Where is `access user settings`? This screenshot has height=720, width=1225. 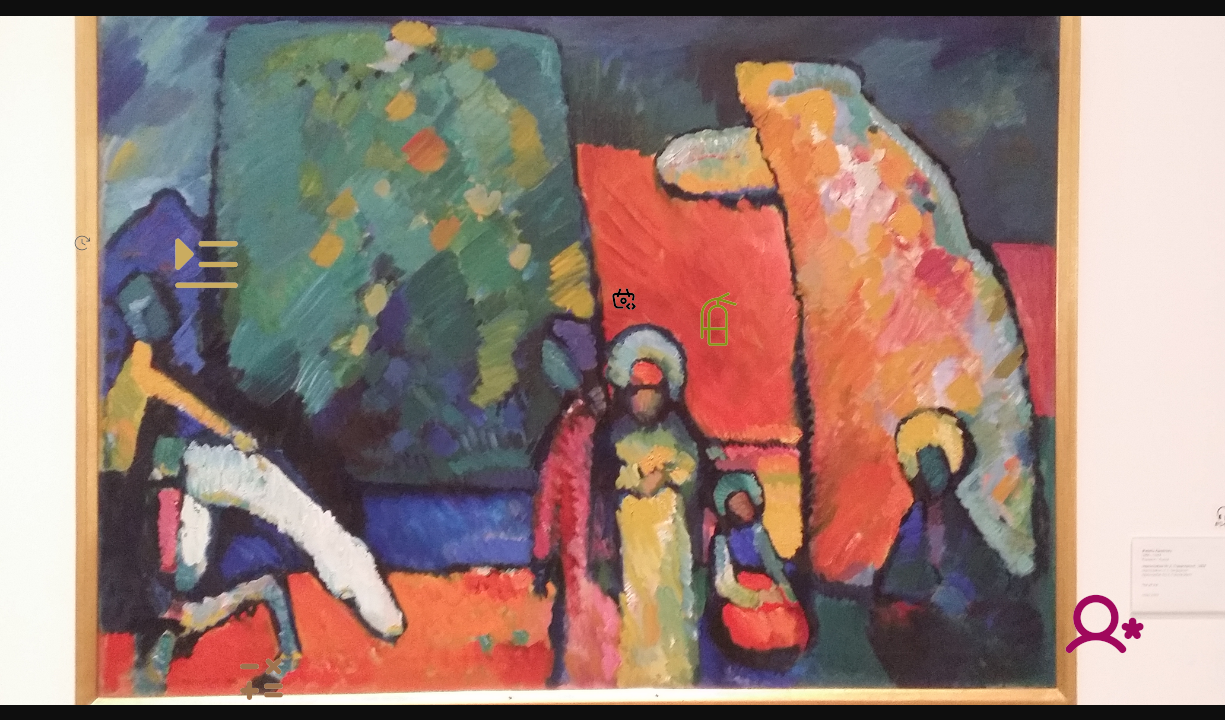 access user settings is located at coordinates (1103, 626).